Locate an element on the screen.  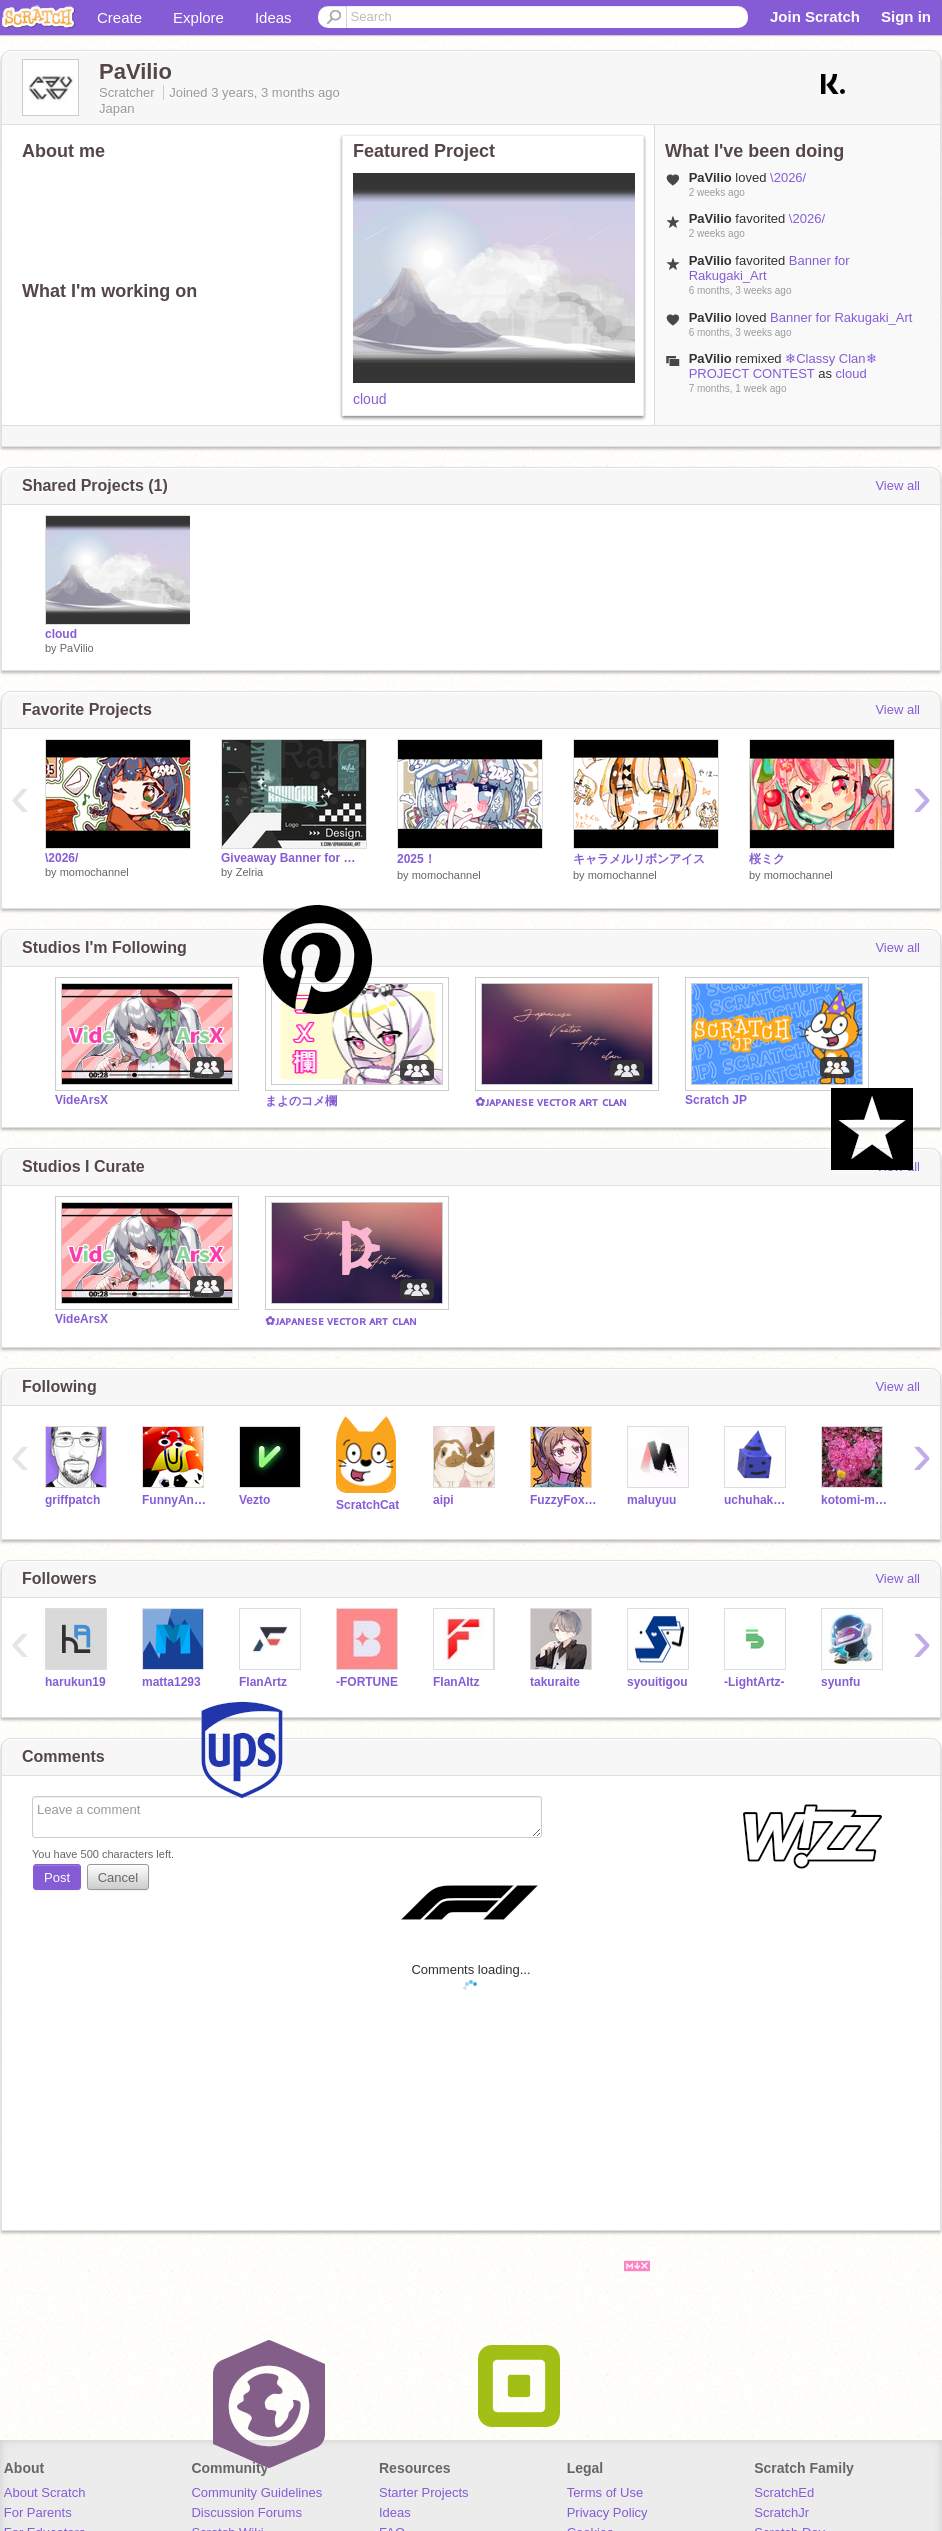
open the Formula 1 app or website is located at coordinates (469, 1902).